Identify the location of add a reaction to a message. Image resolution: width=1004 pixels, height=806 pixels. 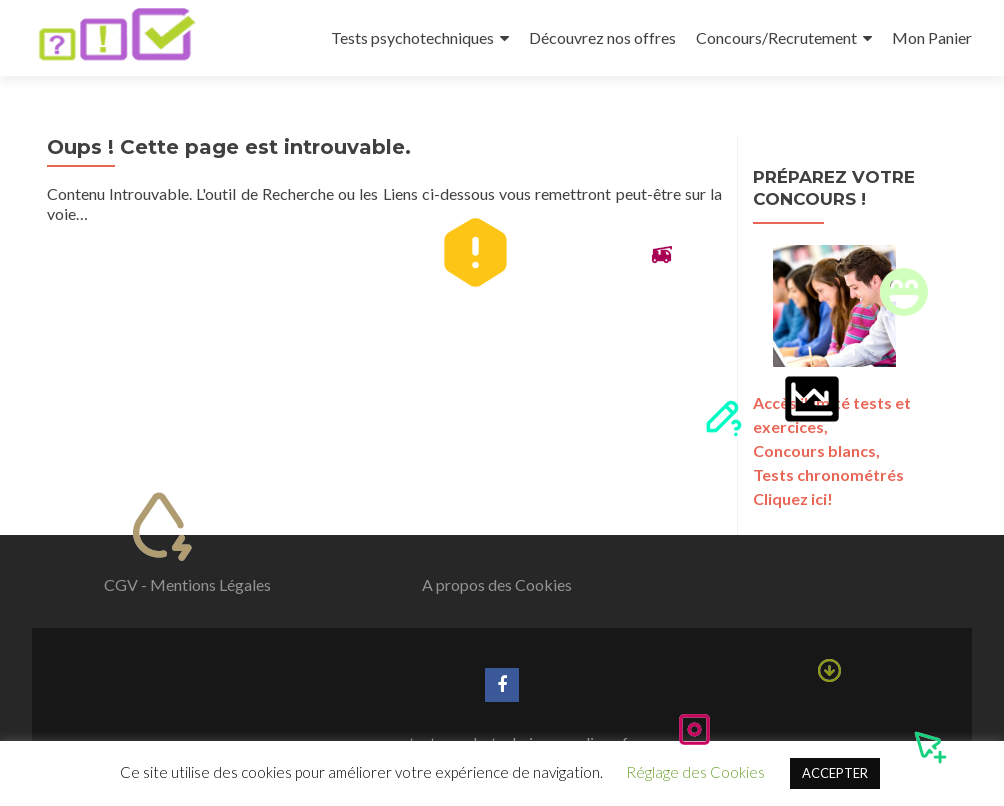
(904, 292).